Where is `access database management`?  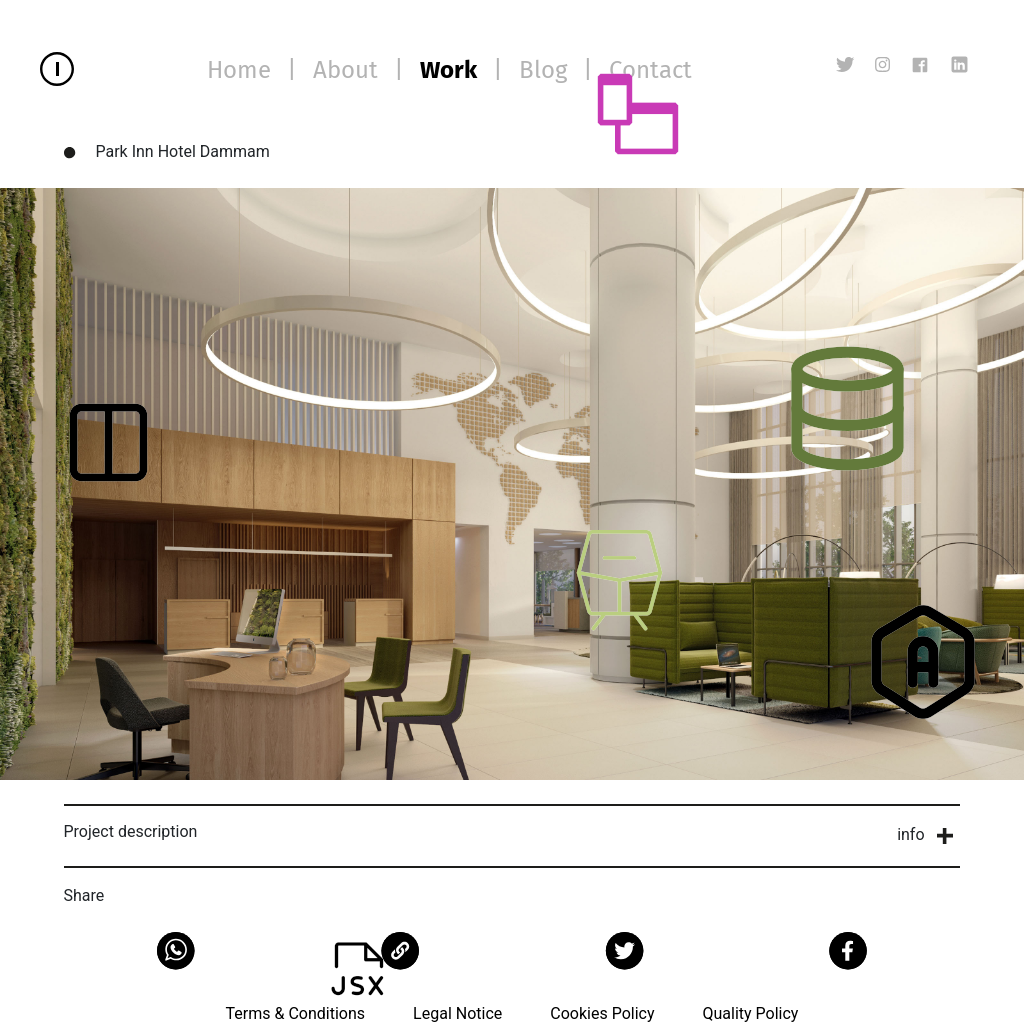 access database management is located at coordinates (847, 408).